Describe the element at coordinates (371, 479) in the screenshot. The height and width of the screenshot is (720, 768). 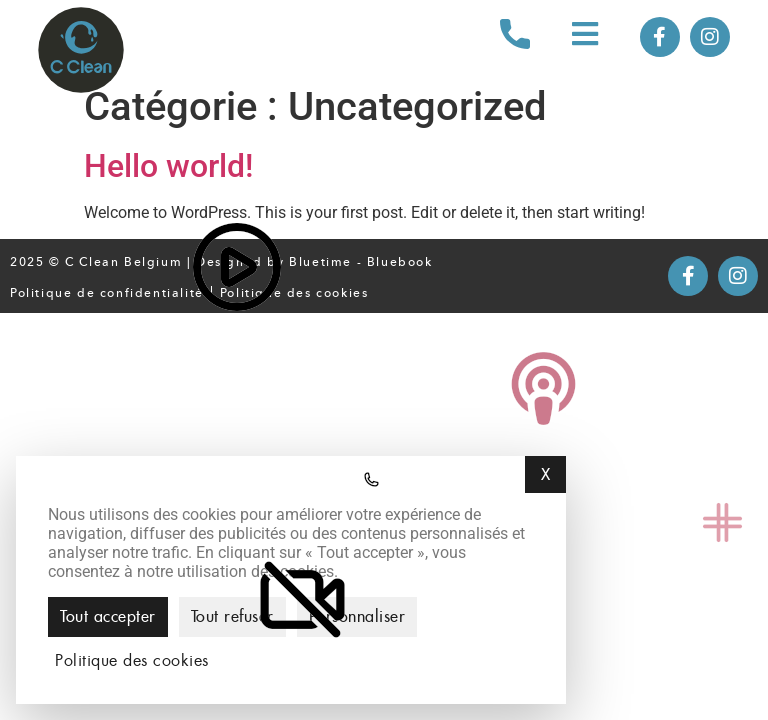
I see `make a phone call` at that location.